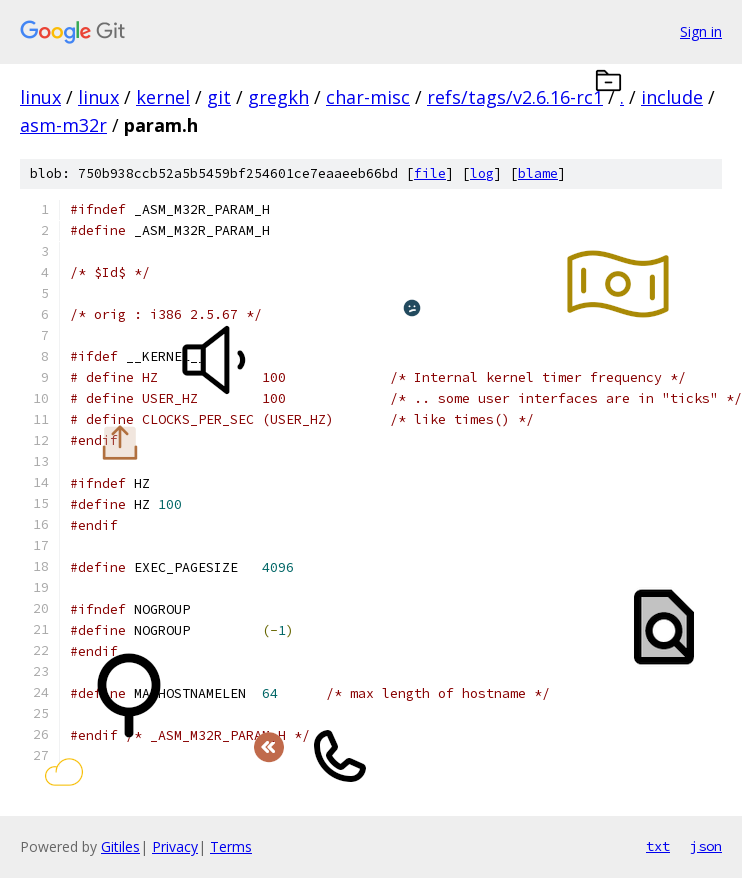  What do you see at coordinates (129, 694) in the screenshot?
I see `select neuter or non-binary gender option` at bounding box center [129, 694].